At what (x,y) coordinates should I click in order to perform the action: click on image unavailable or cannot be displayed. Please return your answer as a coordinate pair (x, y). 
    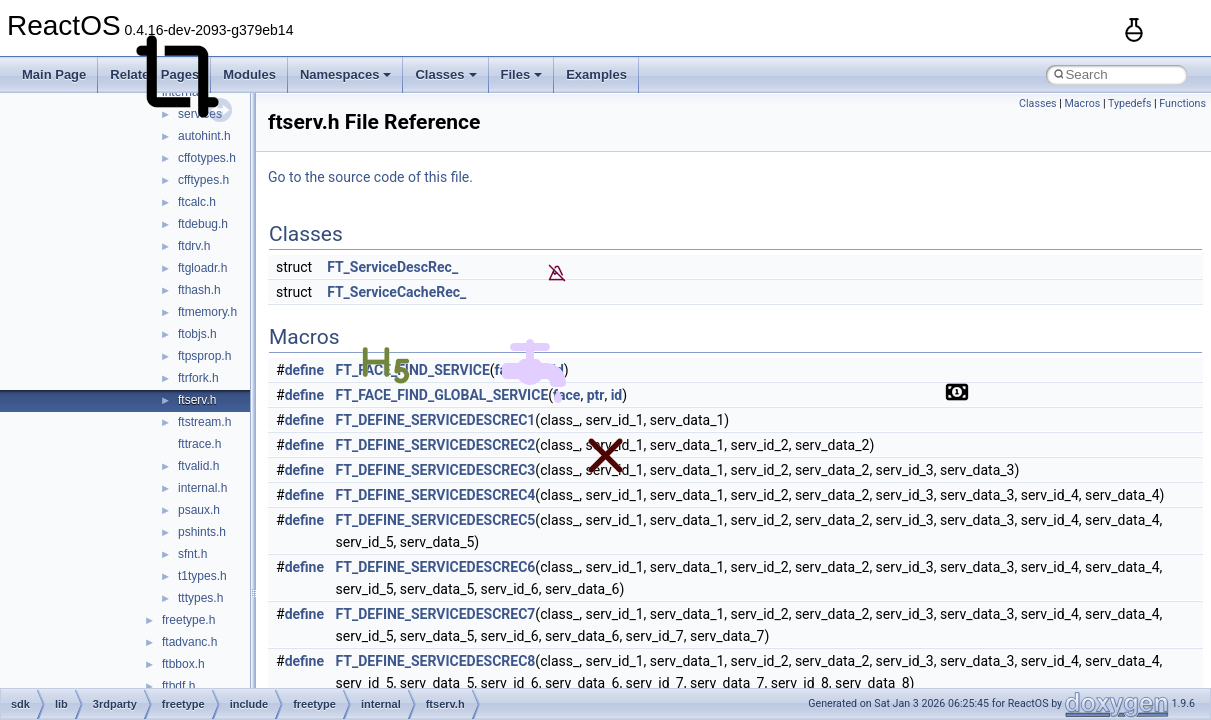
    Looking at the image, I should click on (557, 273).